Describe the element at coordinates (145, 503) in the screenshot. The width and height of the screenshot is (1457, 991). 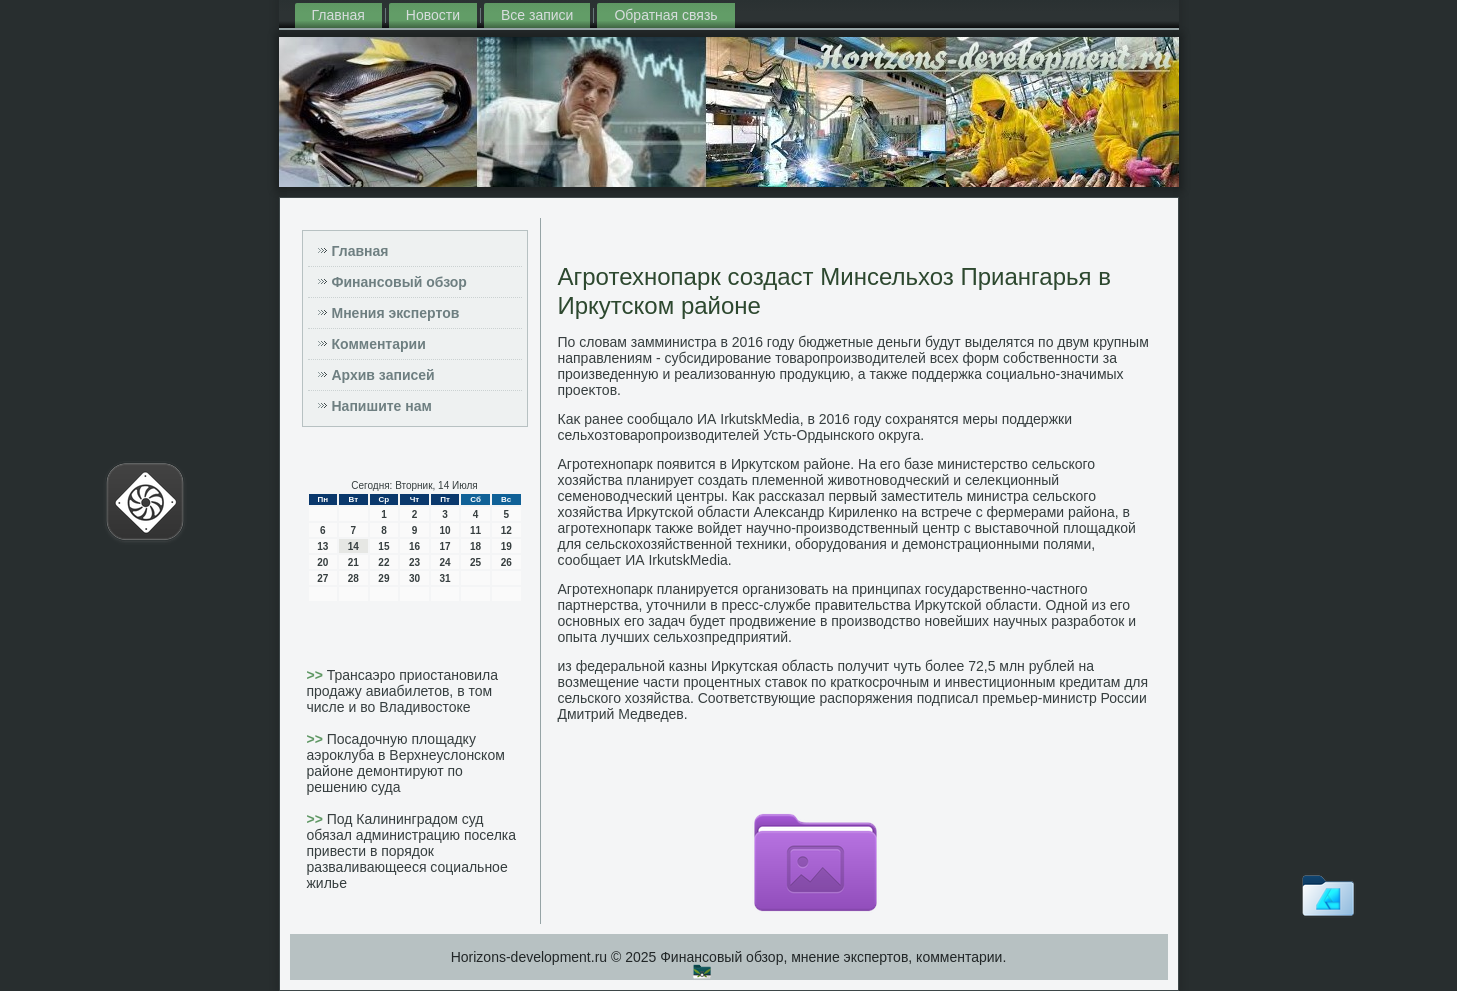
I see `open engineering or developer settings` at that location.